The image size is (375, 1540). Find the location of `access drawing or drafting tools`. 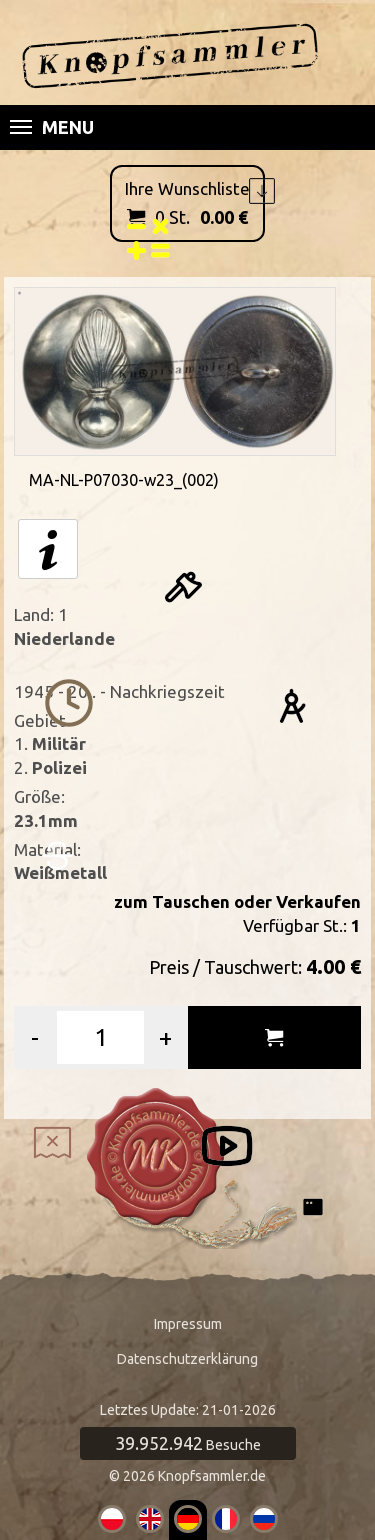

access drawing or drafting tools is located at coordinates (291, 706).